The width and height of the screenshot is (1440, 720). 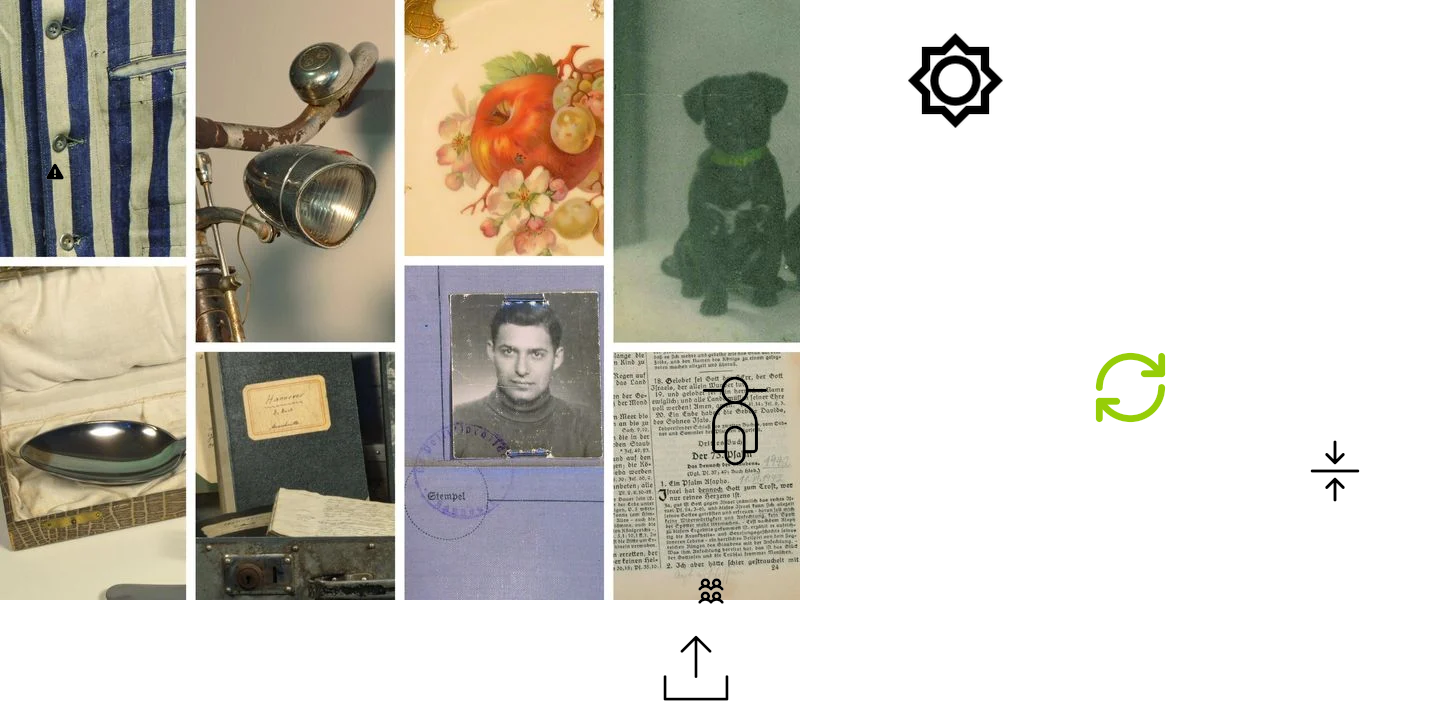 I want to click on view all team members, so click(x=711, y=591).